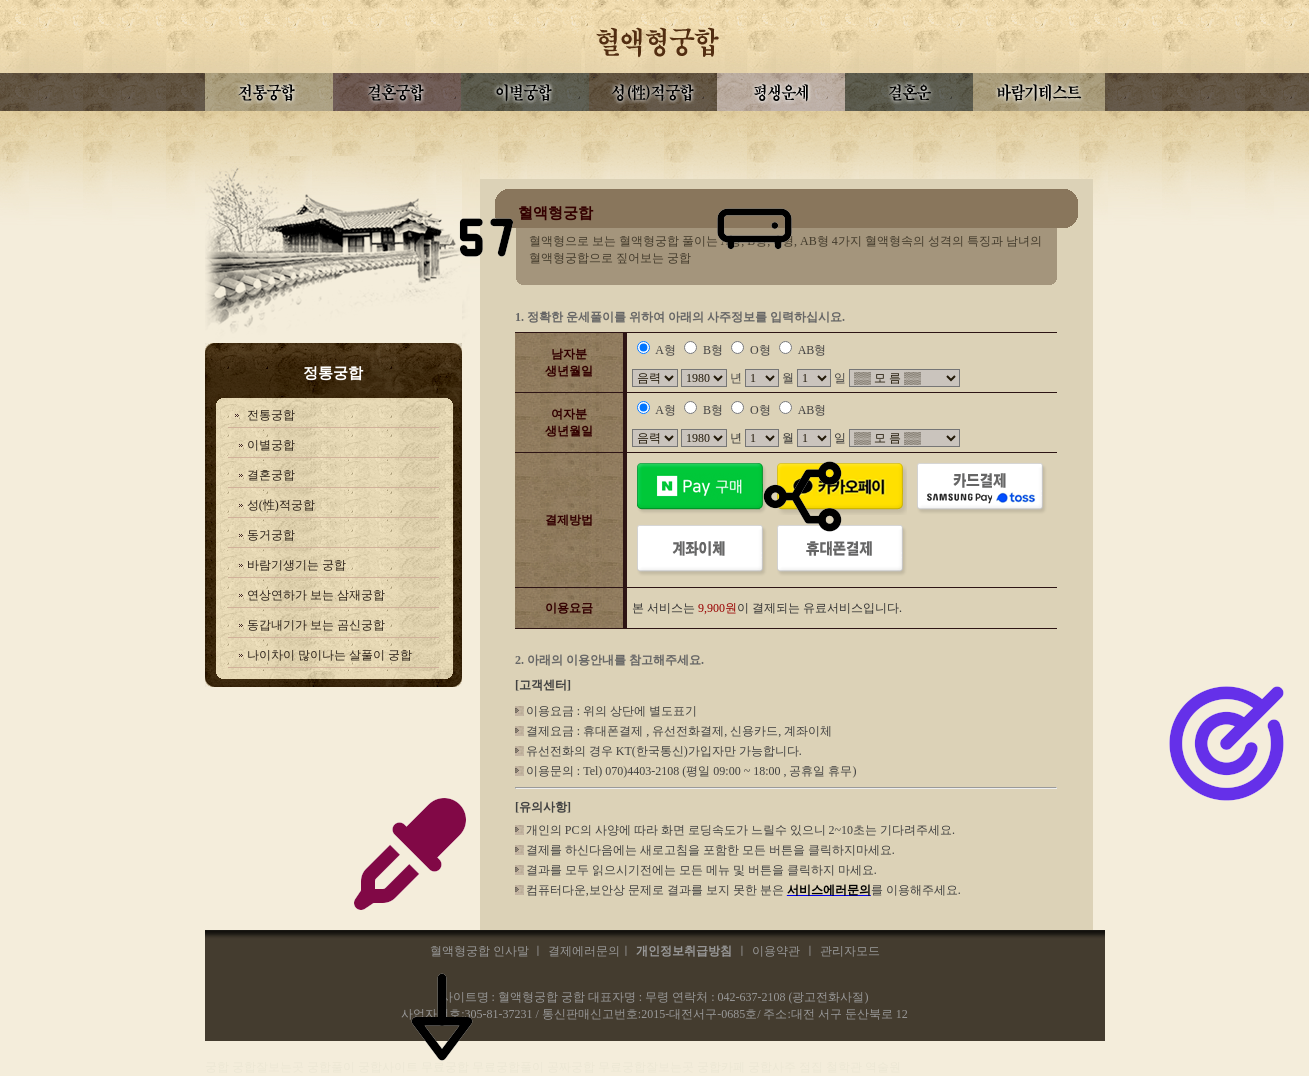  I want to click on indicates item number 57 in a list or sequence, so click(486, 237).